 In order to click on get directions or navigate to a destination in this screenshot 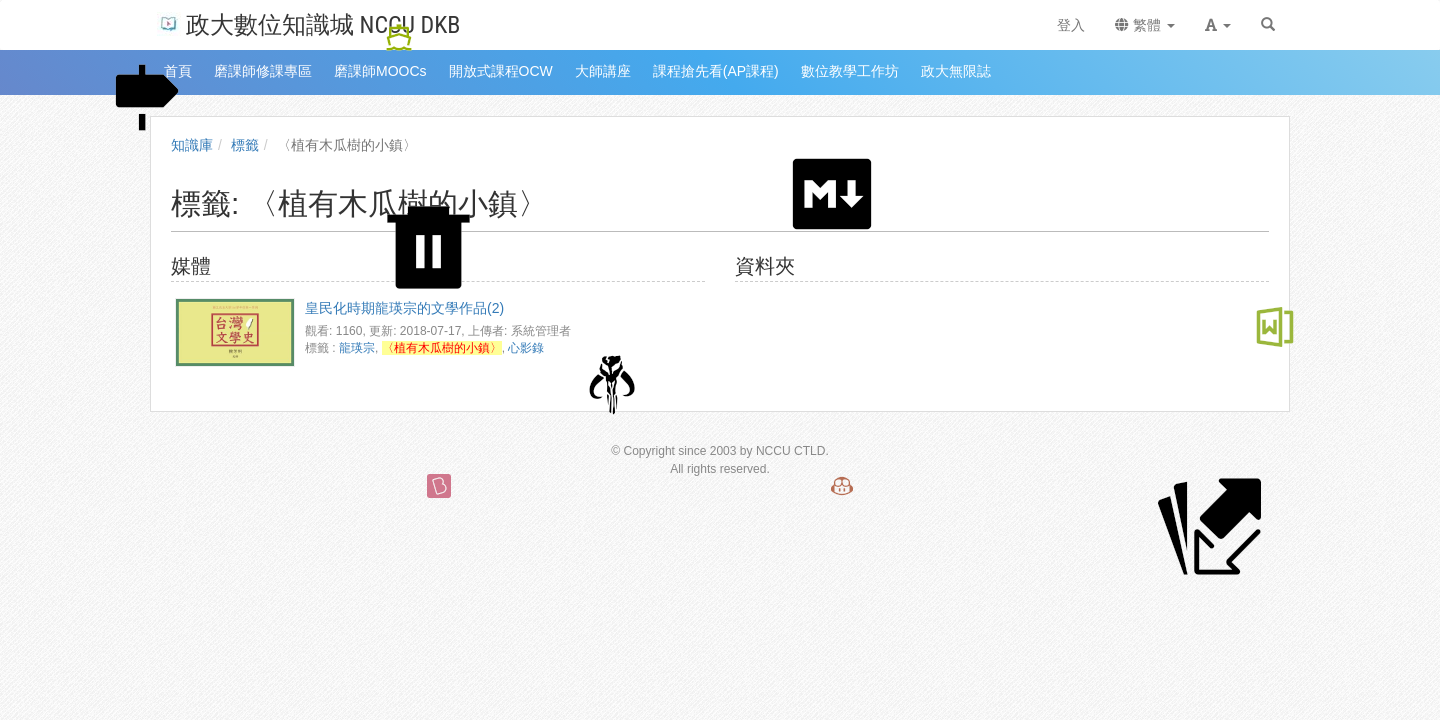, I will do `click(145, 97)`.